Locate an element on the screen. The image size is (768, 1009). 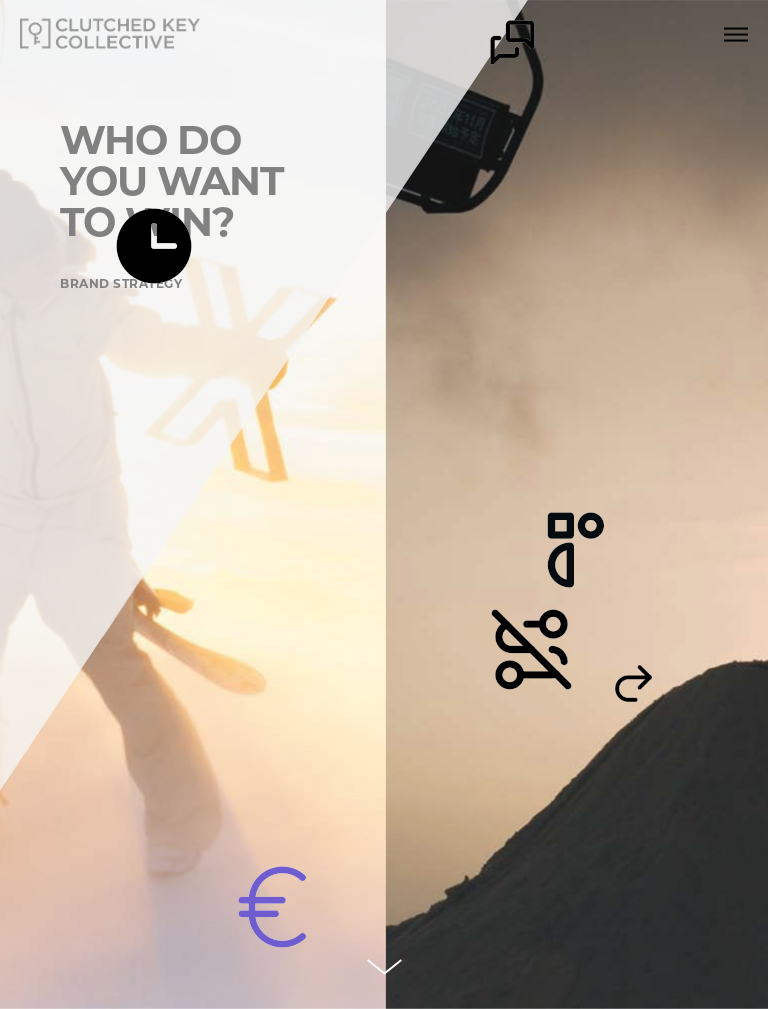
view prices in euros is located at coordinates (279, 907).